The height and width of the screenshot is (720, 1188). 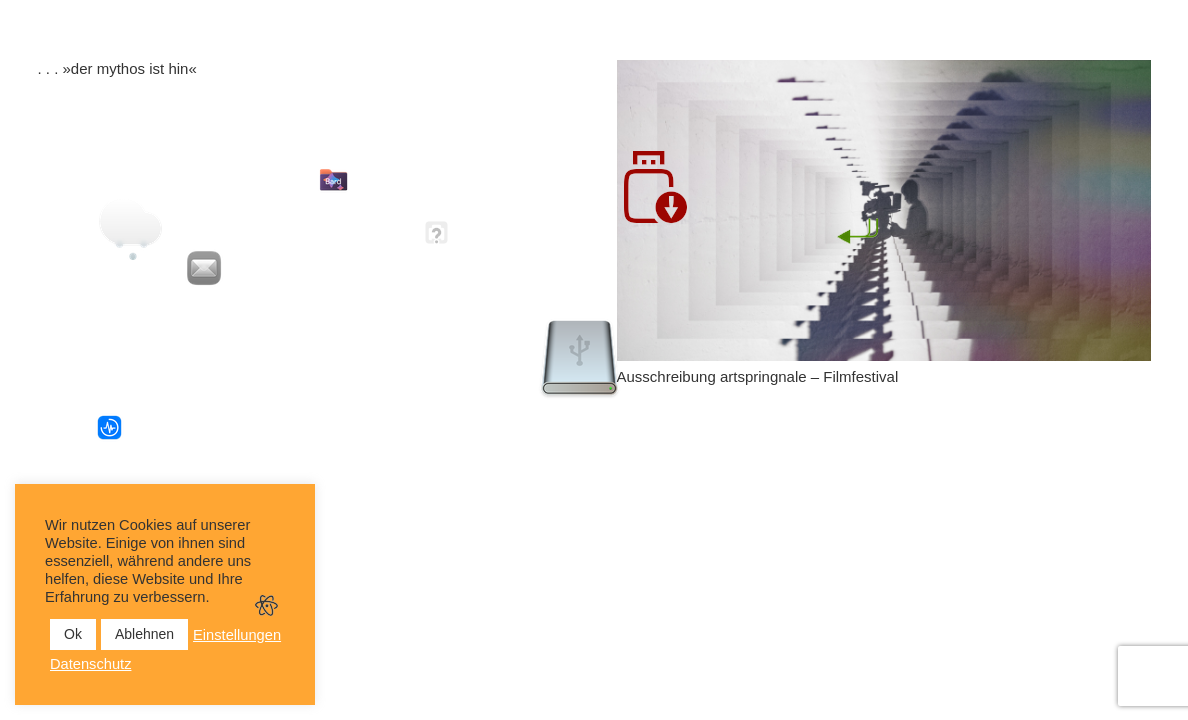 I want to click on indicates no network route available for wired connection, so click(x=436, y=232).